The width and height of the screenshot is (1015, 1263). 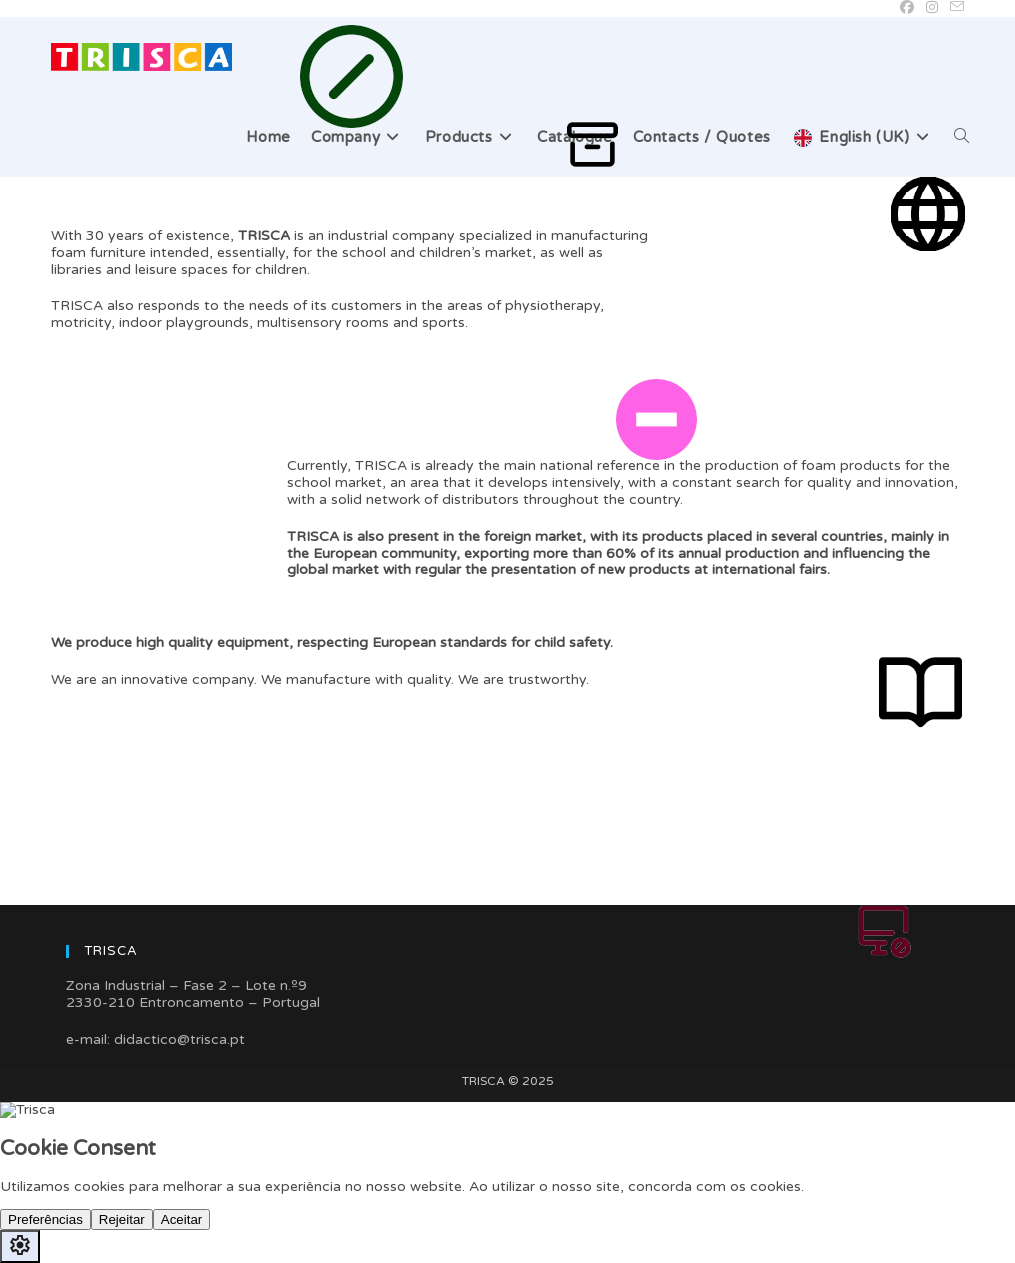 I want to click on change language settings, so click(x=928, y=214).